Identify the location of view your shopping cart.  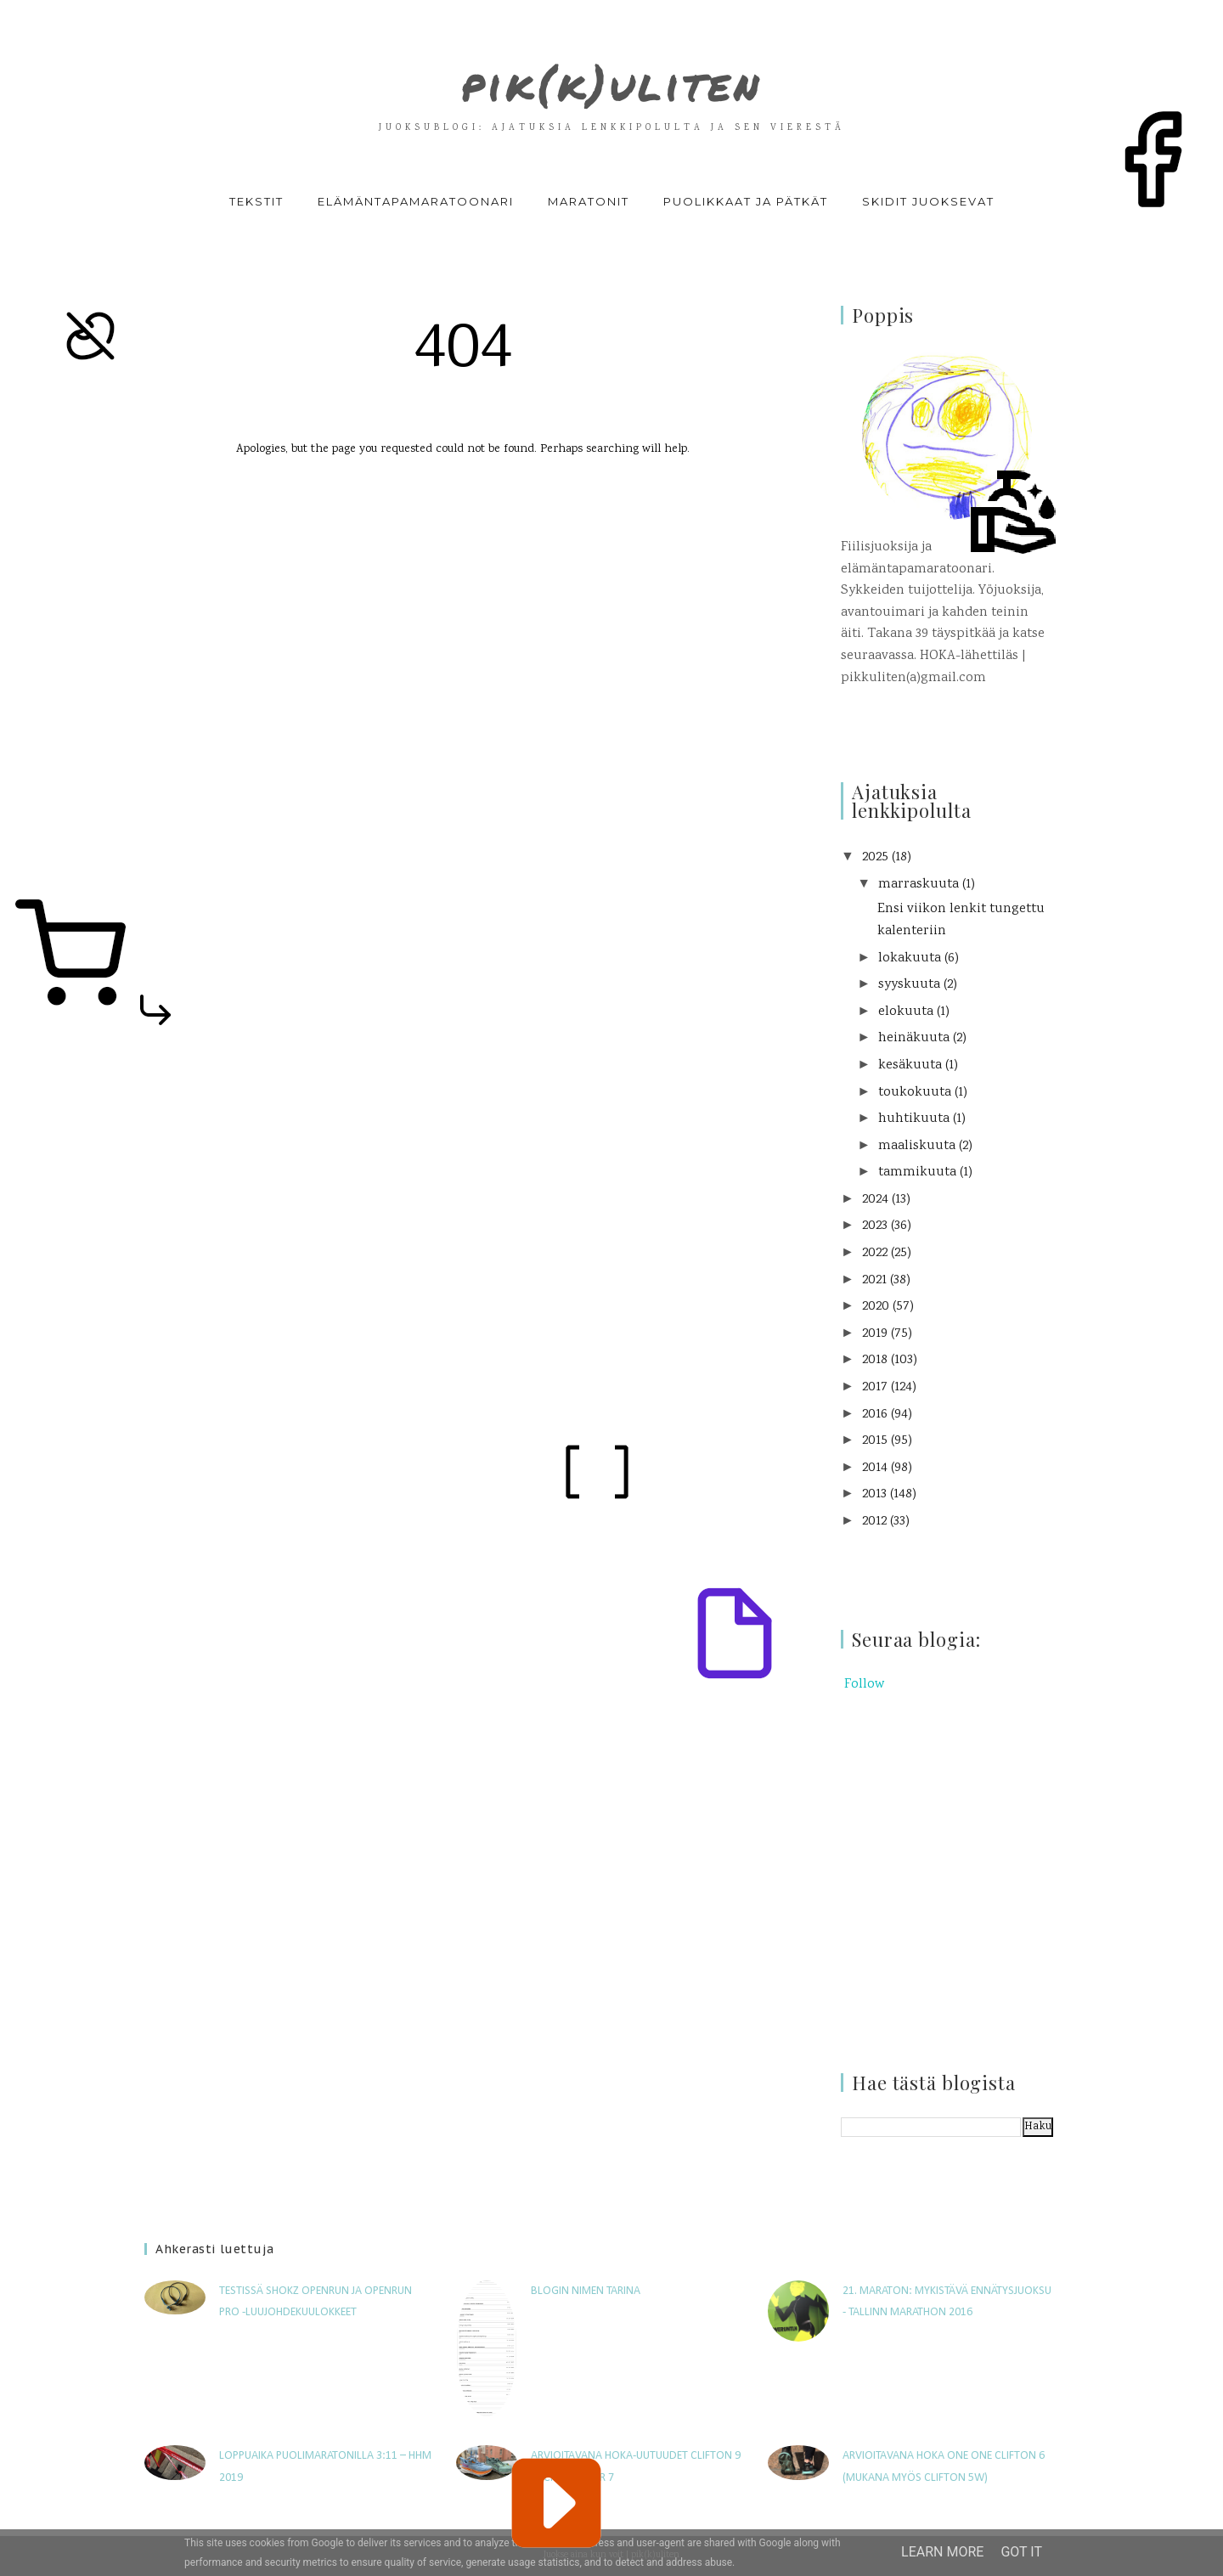
(70, 955).